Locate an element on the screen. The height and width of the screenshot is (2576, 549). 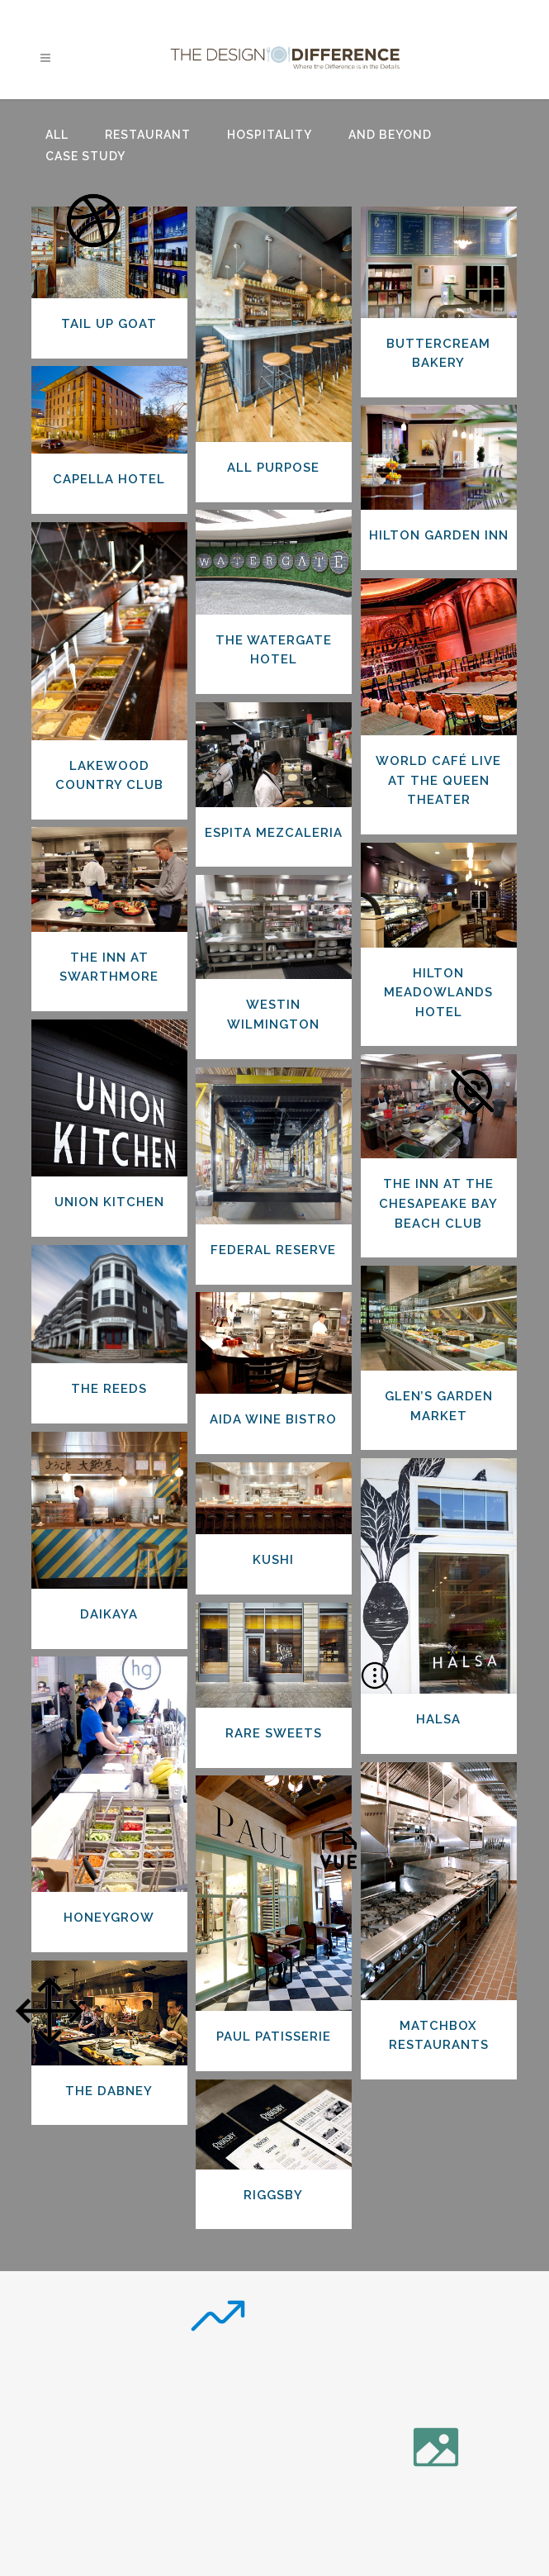
visit dribbble profile or portfolio is located at coordinates (93, 221).